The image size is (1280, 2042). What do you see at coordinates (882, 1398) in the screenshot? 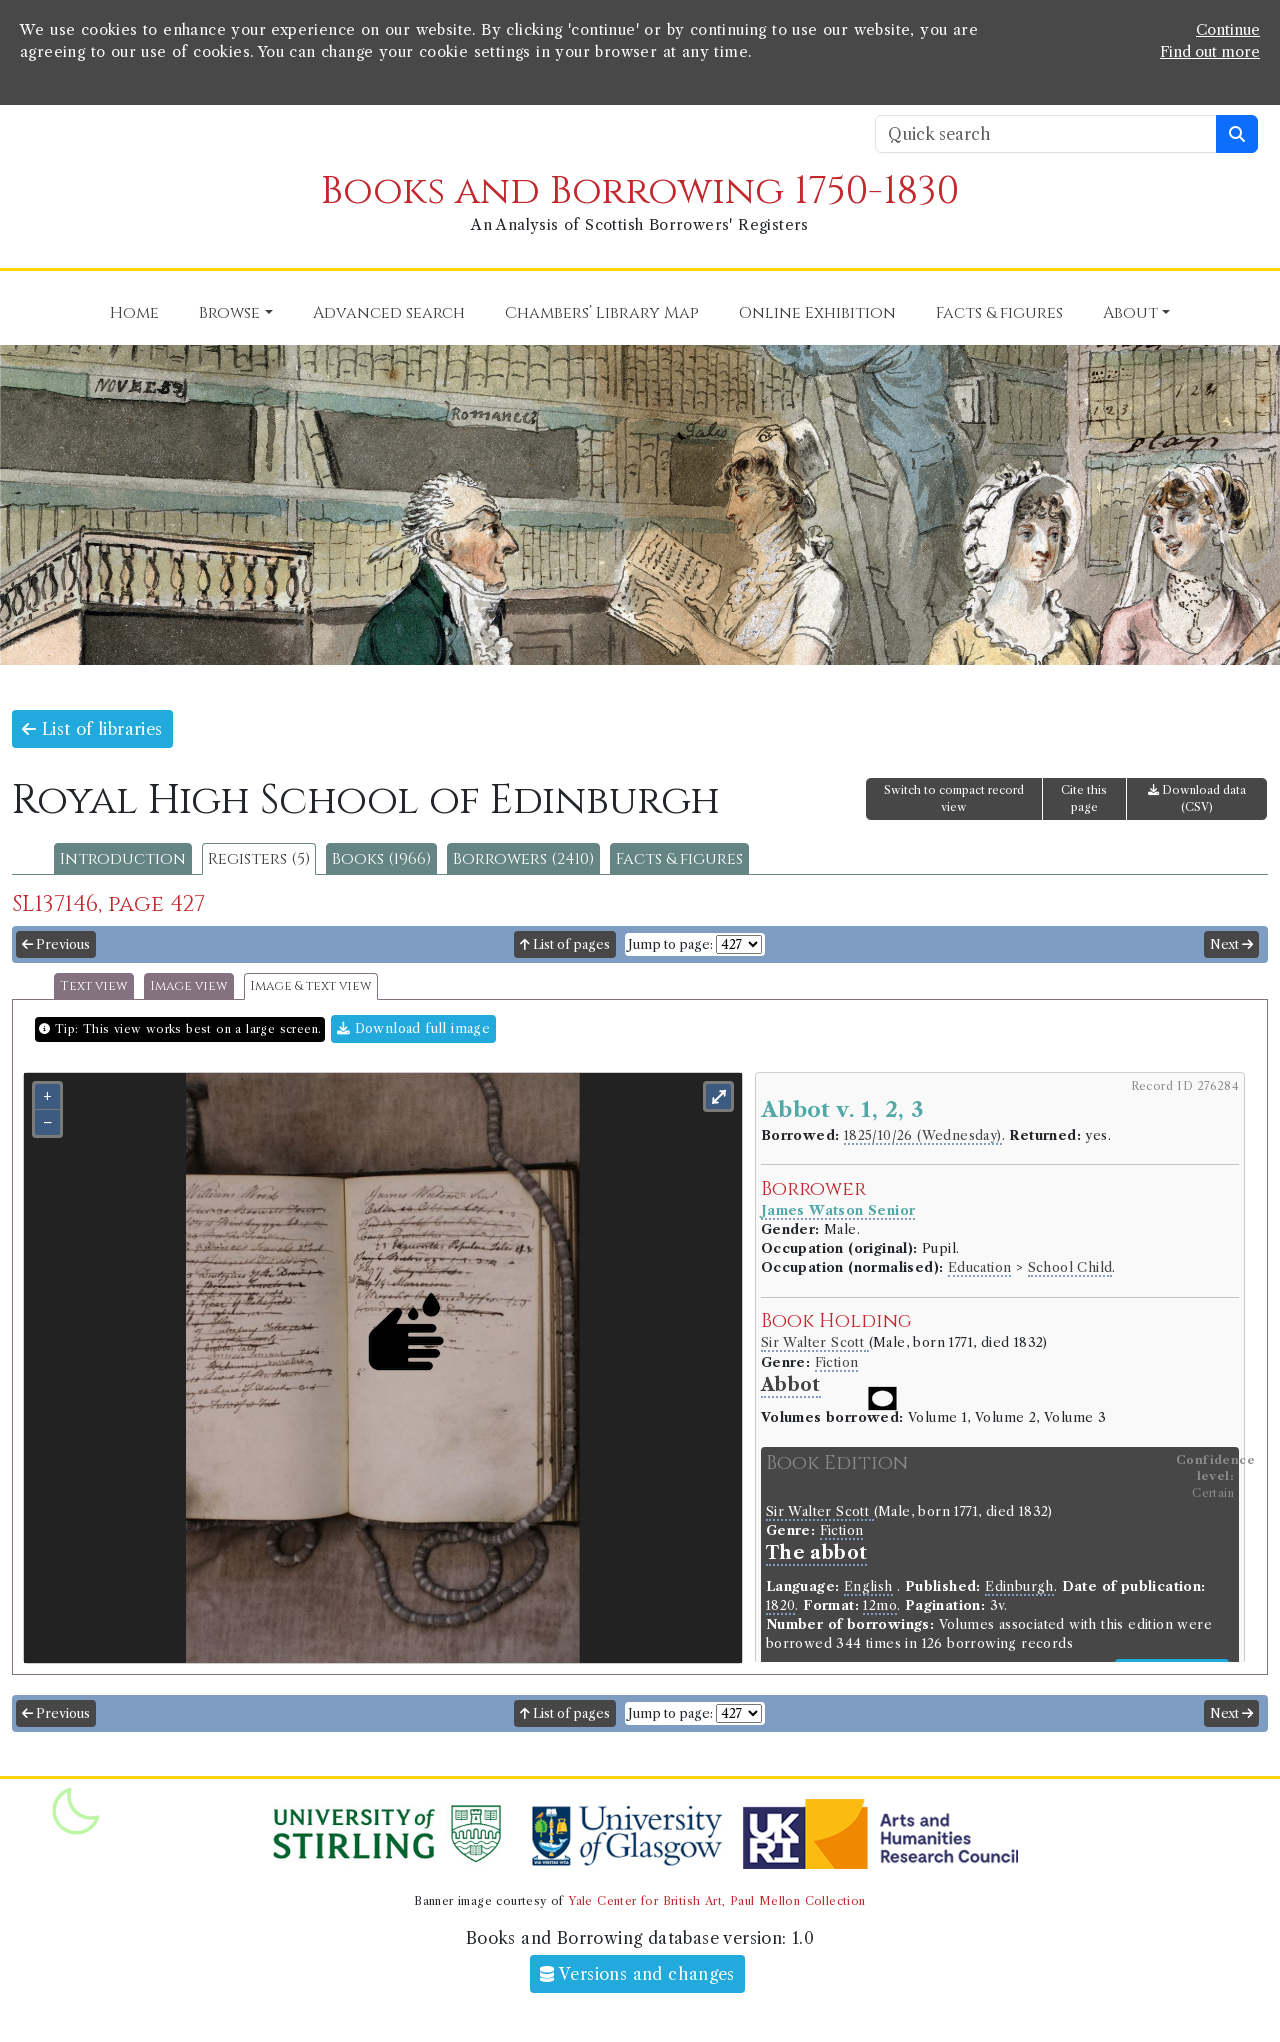
I see `apply vignette effect to photo` at bounding box center [882, 1398].